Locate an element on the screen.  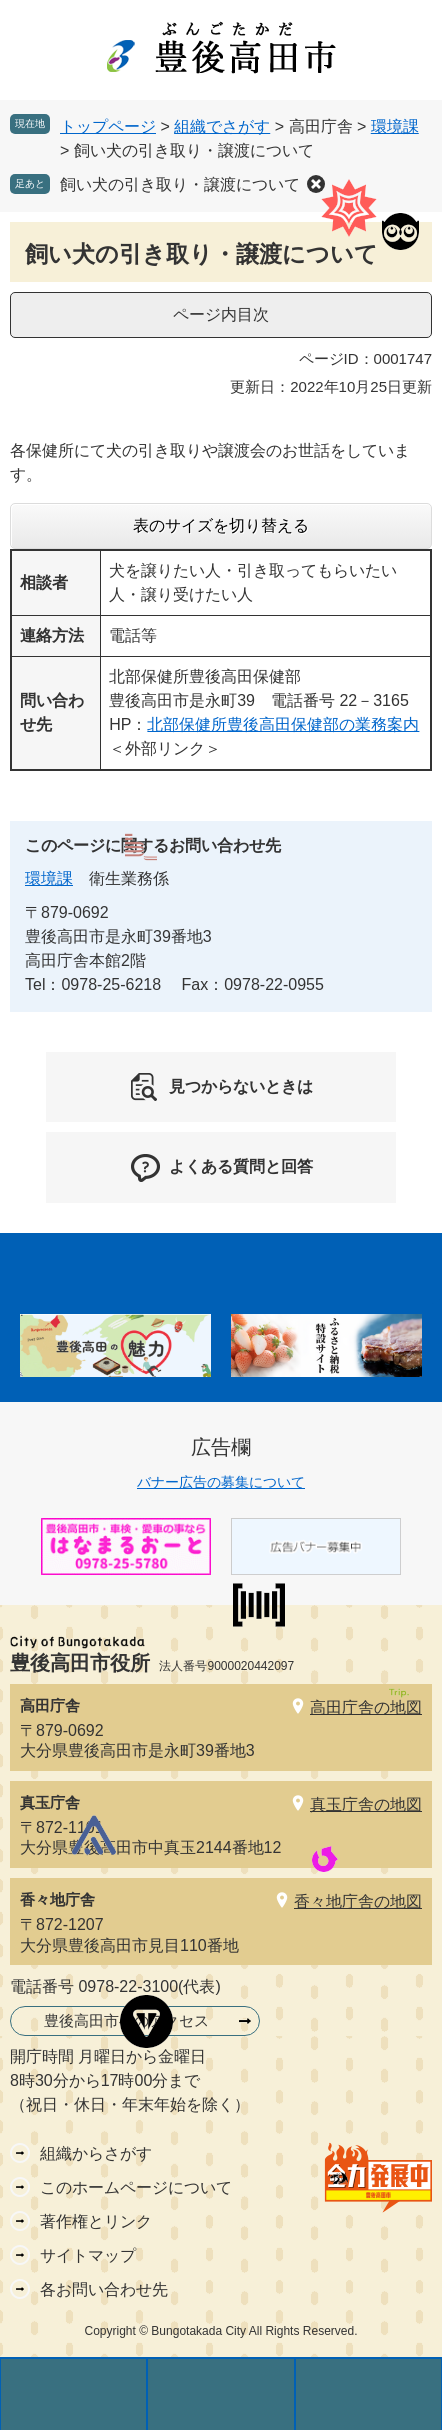
redragon brand logo is located at coordinates (339, 2178).